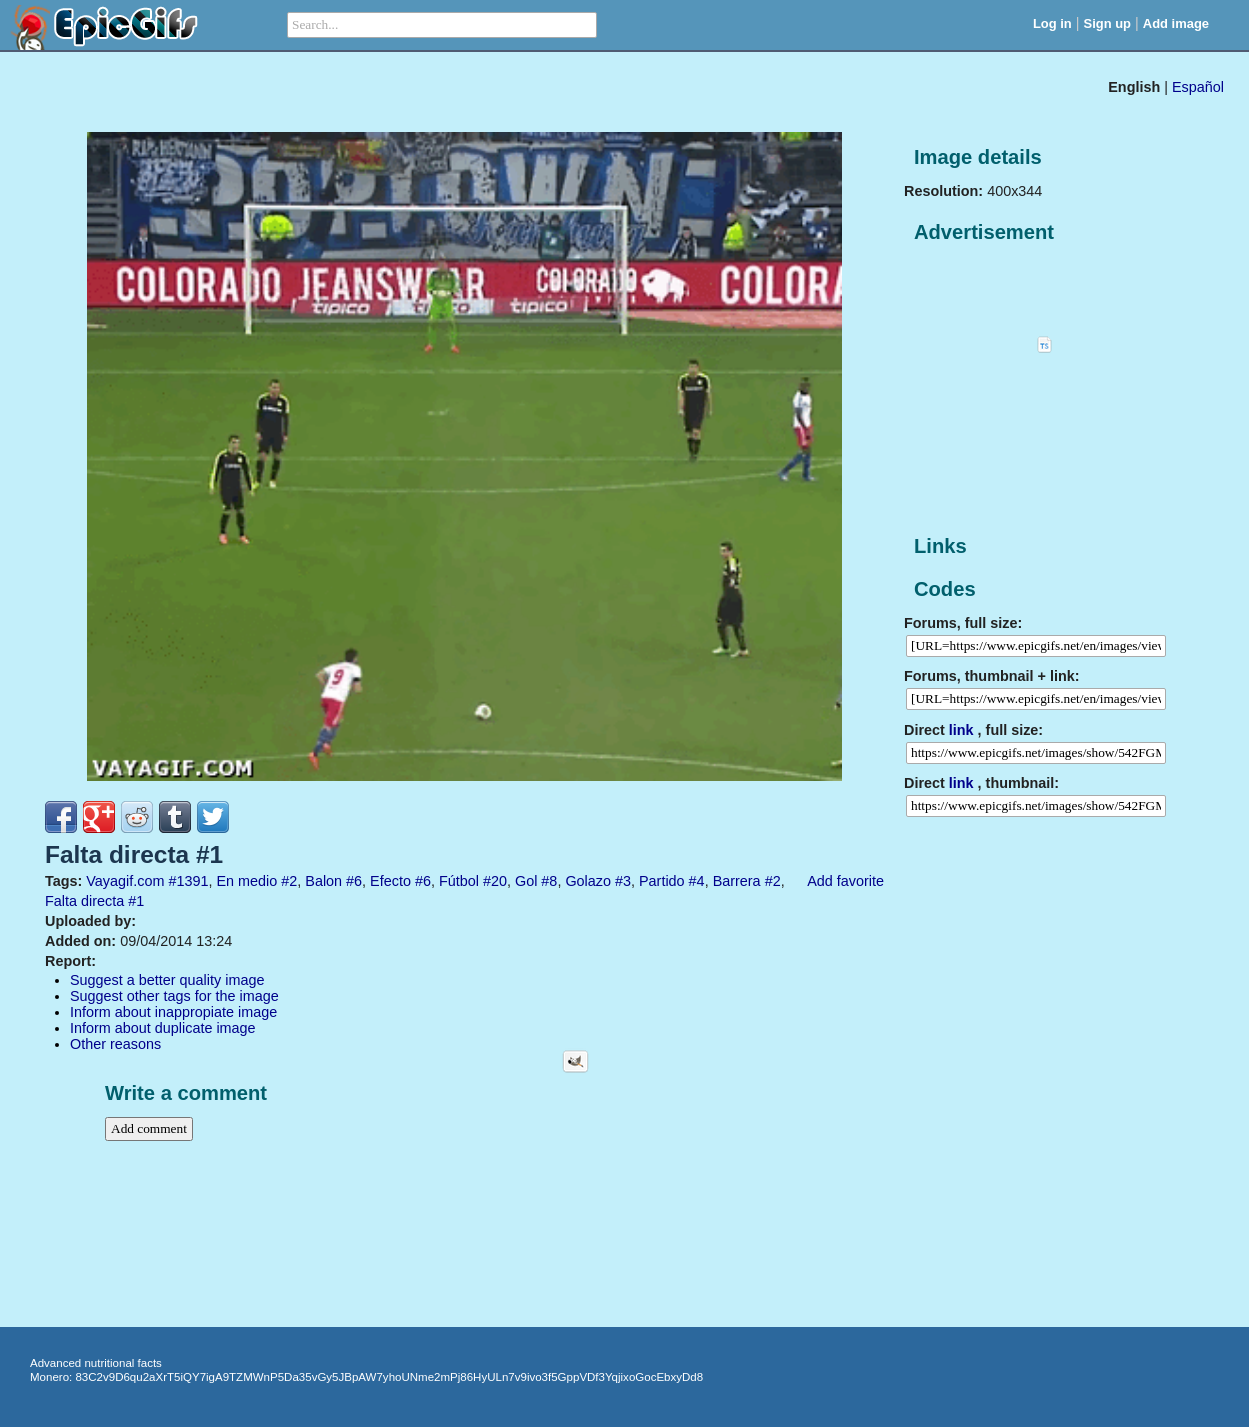 The image size is (1249, 1427). Describe the element at coordinates (575, 1060) in the screenshot. I see `open a GIMP project file` at that location.